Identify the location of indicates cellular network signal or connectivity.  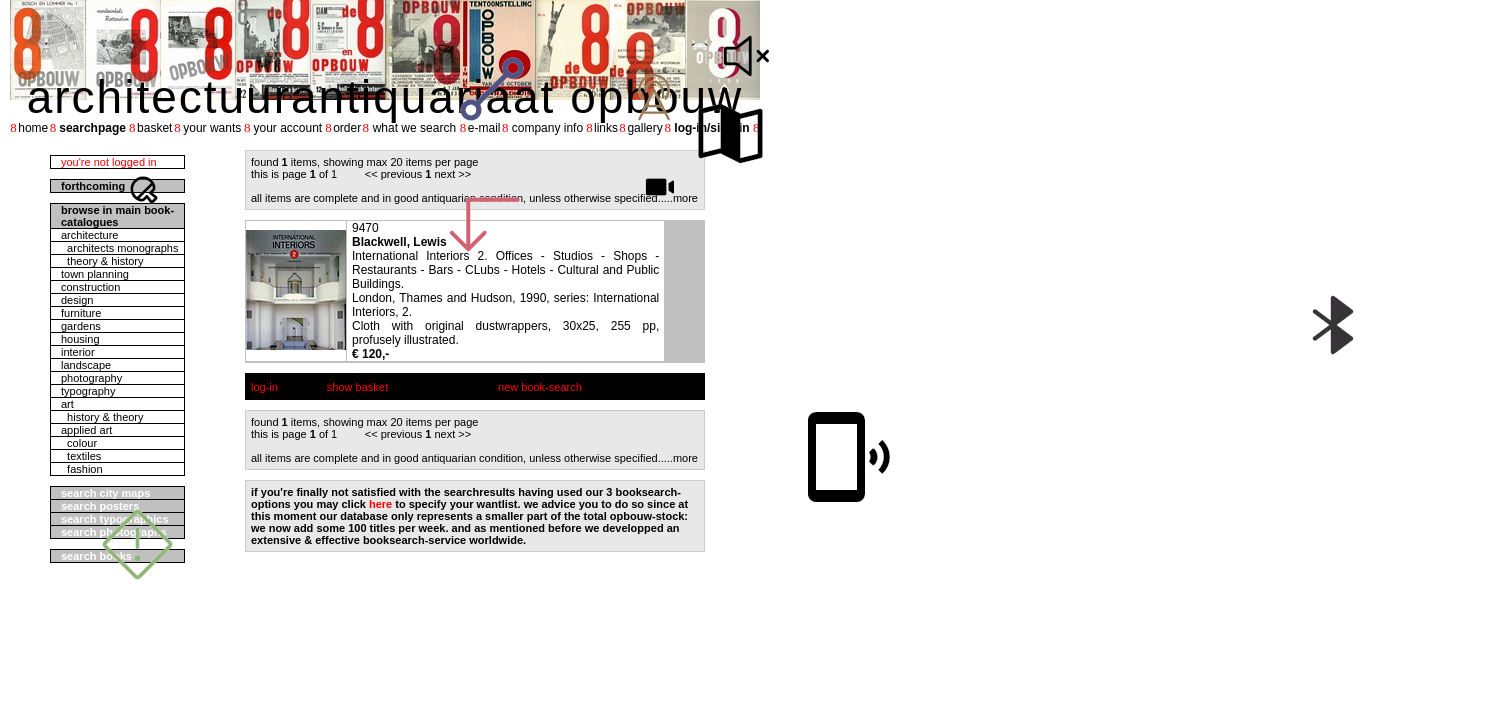
(654, 98).